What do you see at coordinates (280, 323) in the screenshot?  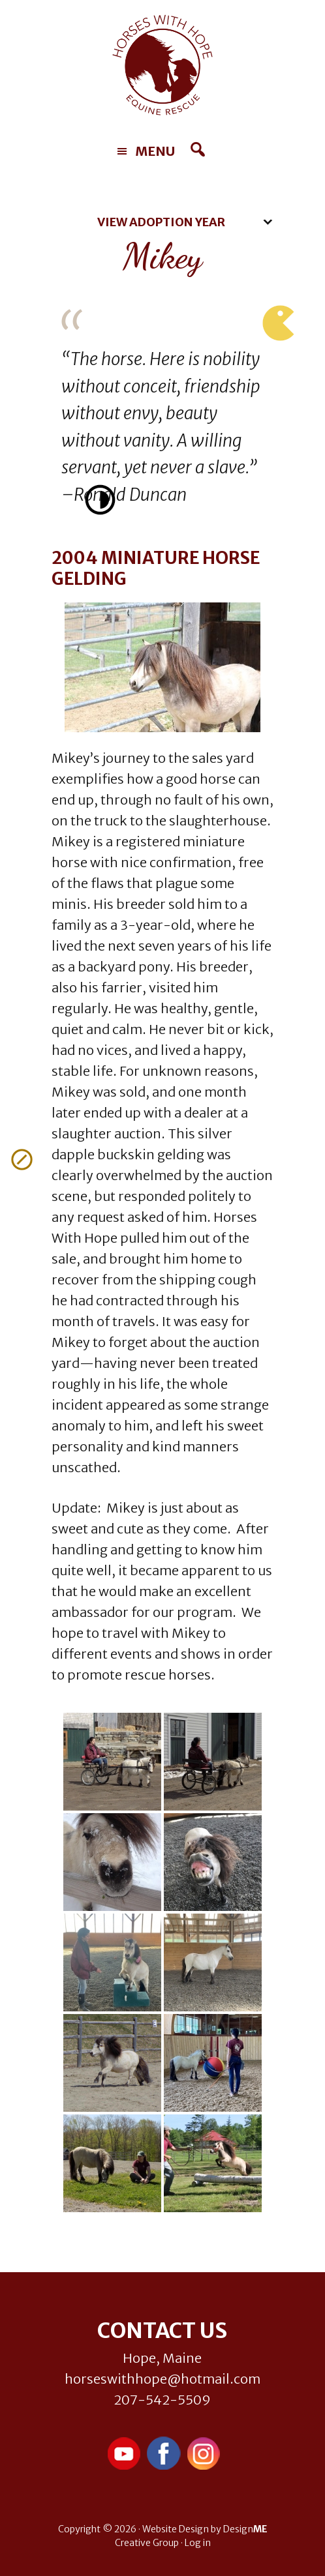 I see `open games or gaming section` at bounding box center [280, 323].